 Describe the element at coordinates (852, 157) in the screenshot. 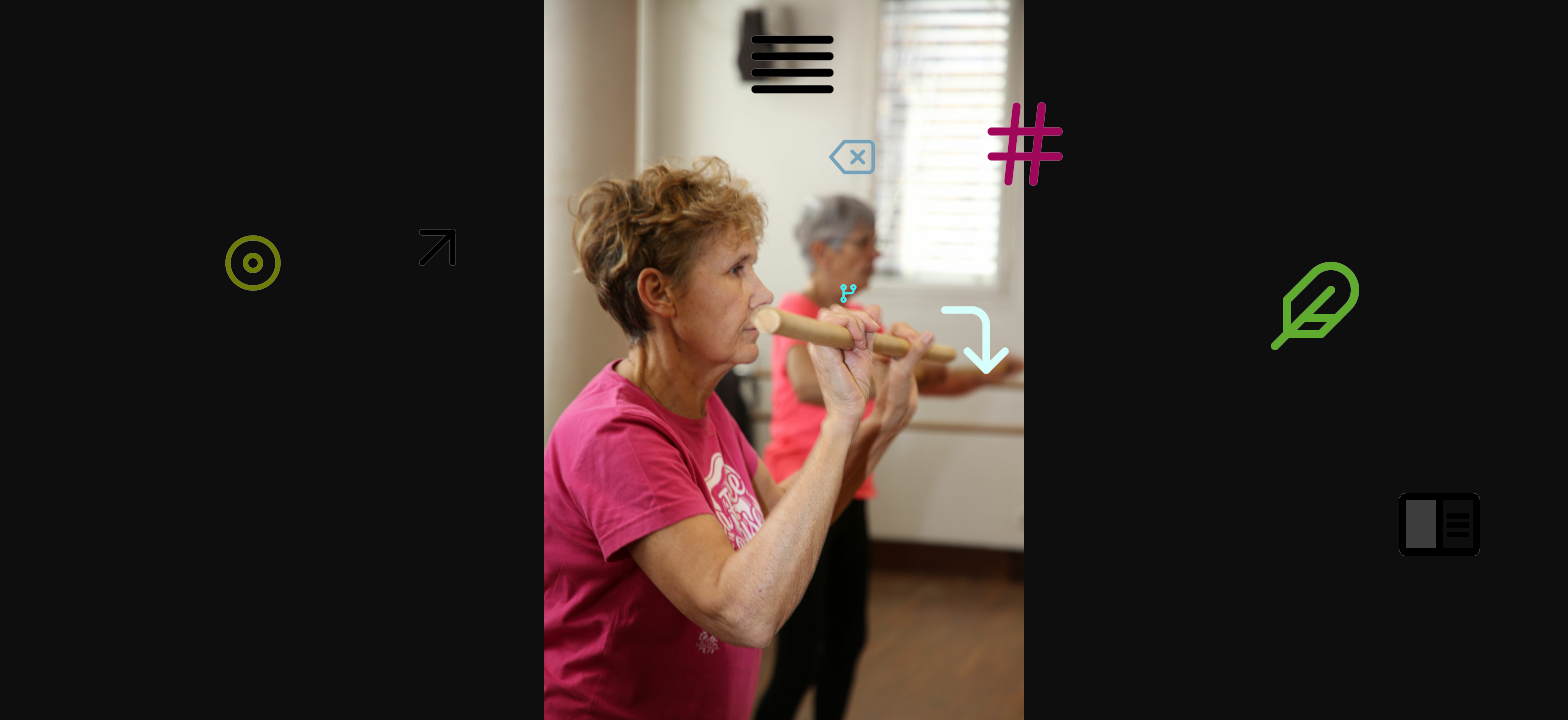

I see `delete a tag or label` at that location.